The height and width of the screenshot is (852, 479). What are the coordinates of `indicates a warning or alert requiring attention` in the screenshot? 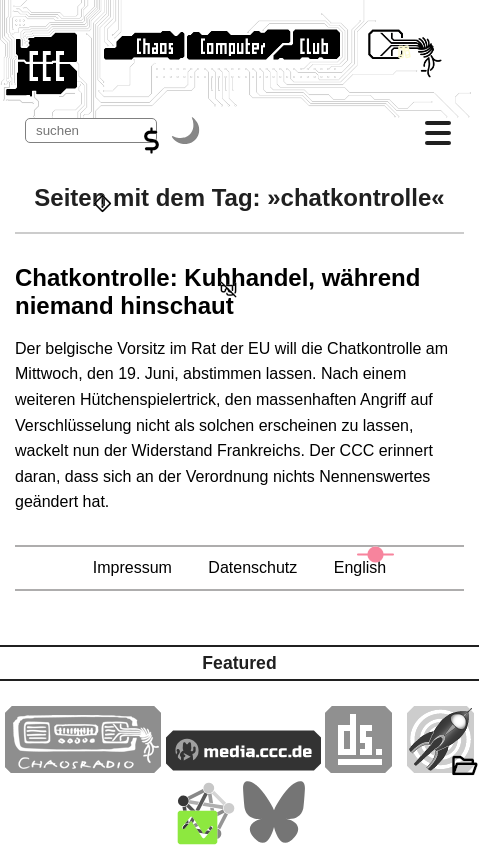 It's located at (102, 203).